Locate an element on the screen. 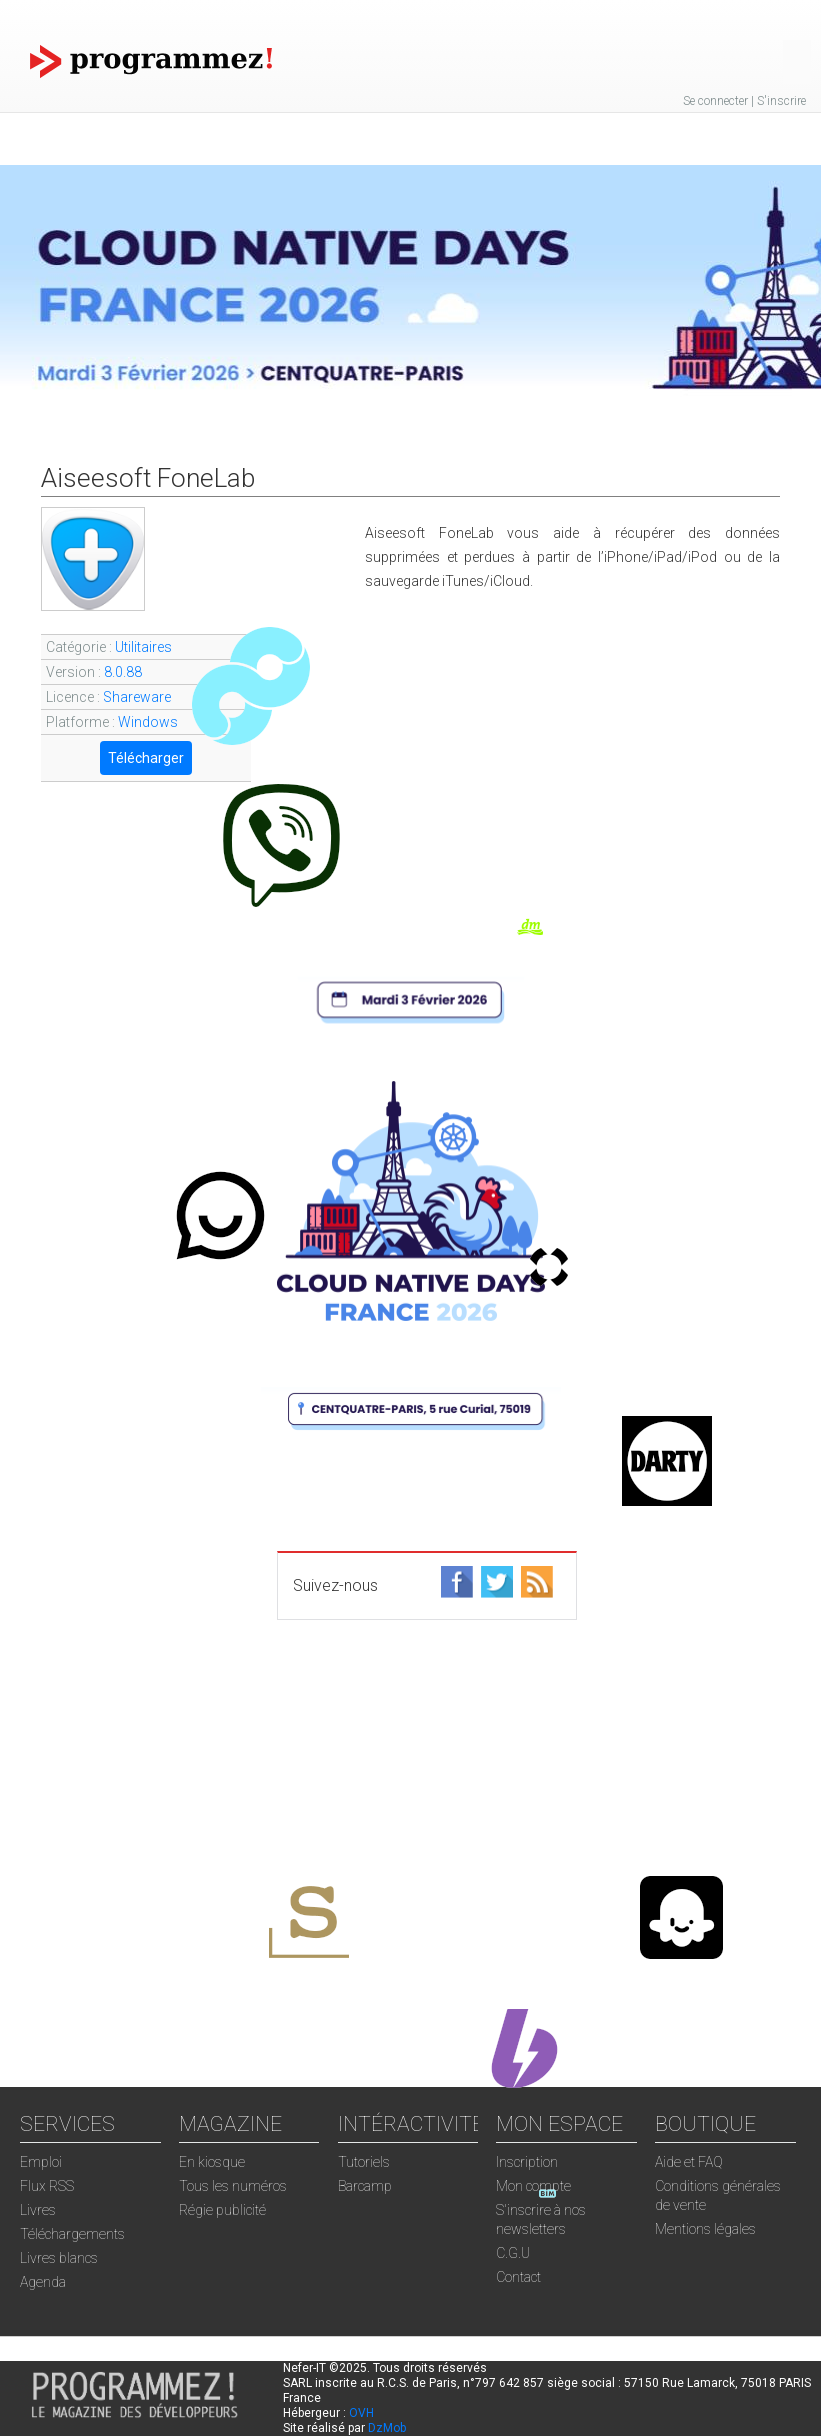 Image resolution: width=821 pixels, height=2436 pixels. Darty retail store app or website is located at coordinates (667, 1461).